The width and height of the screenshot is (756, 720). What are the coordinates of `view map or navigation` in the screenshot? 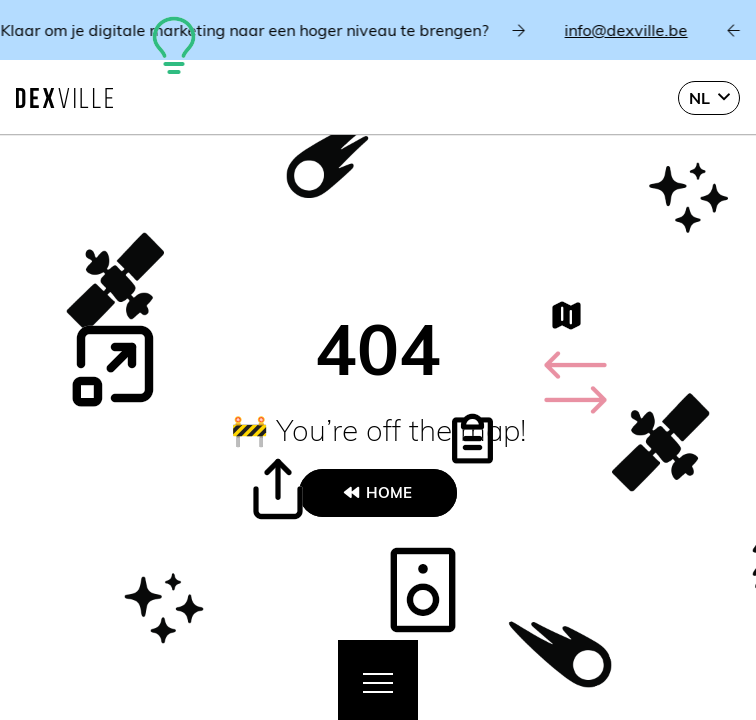 It's located at (566, 315).